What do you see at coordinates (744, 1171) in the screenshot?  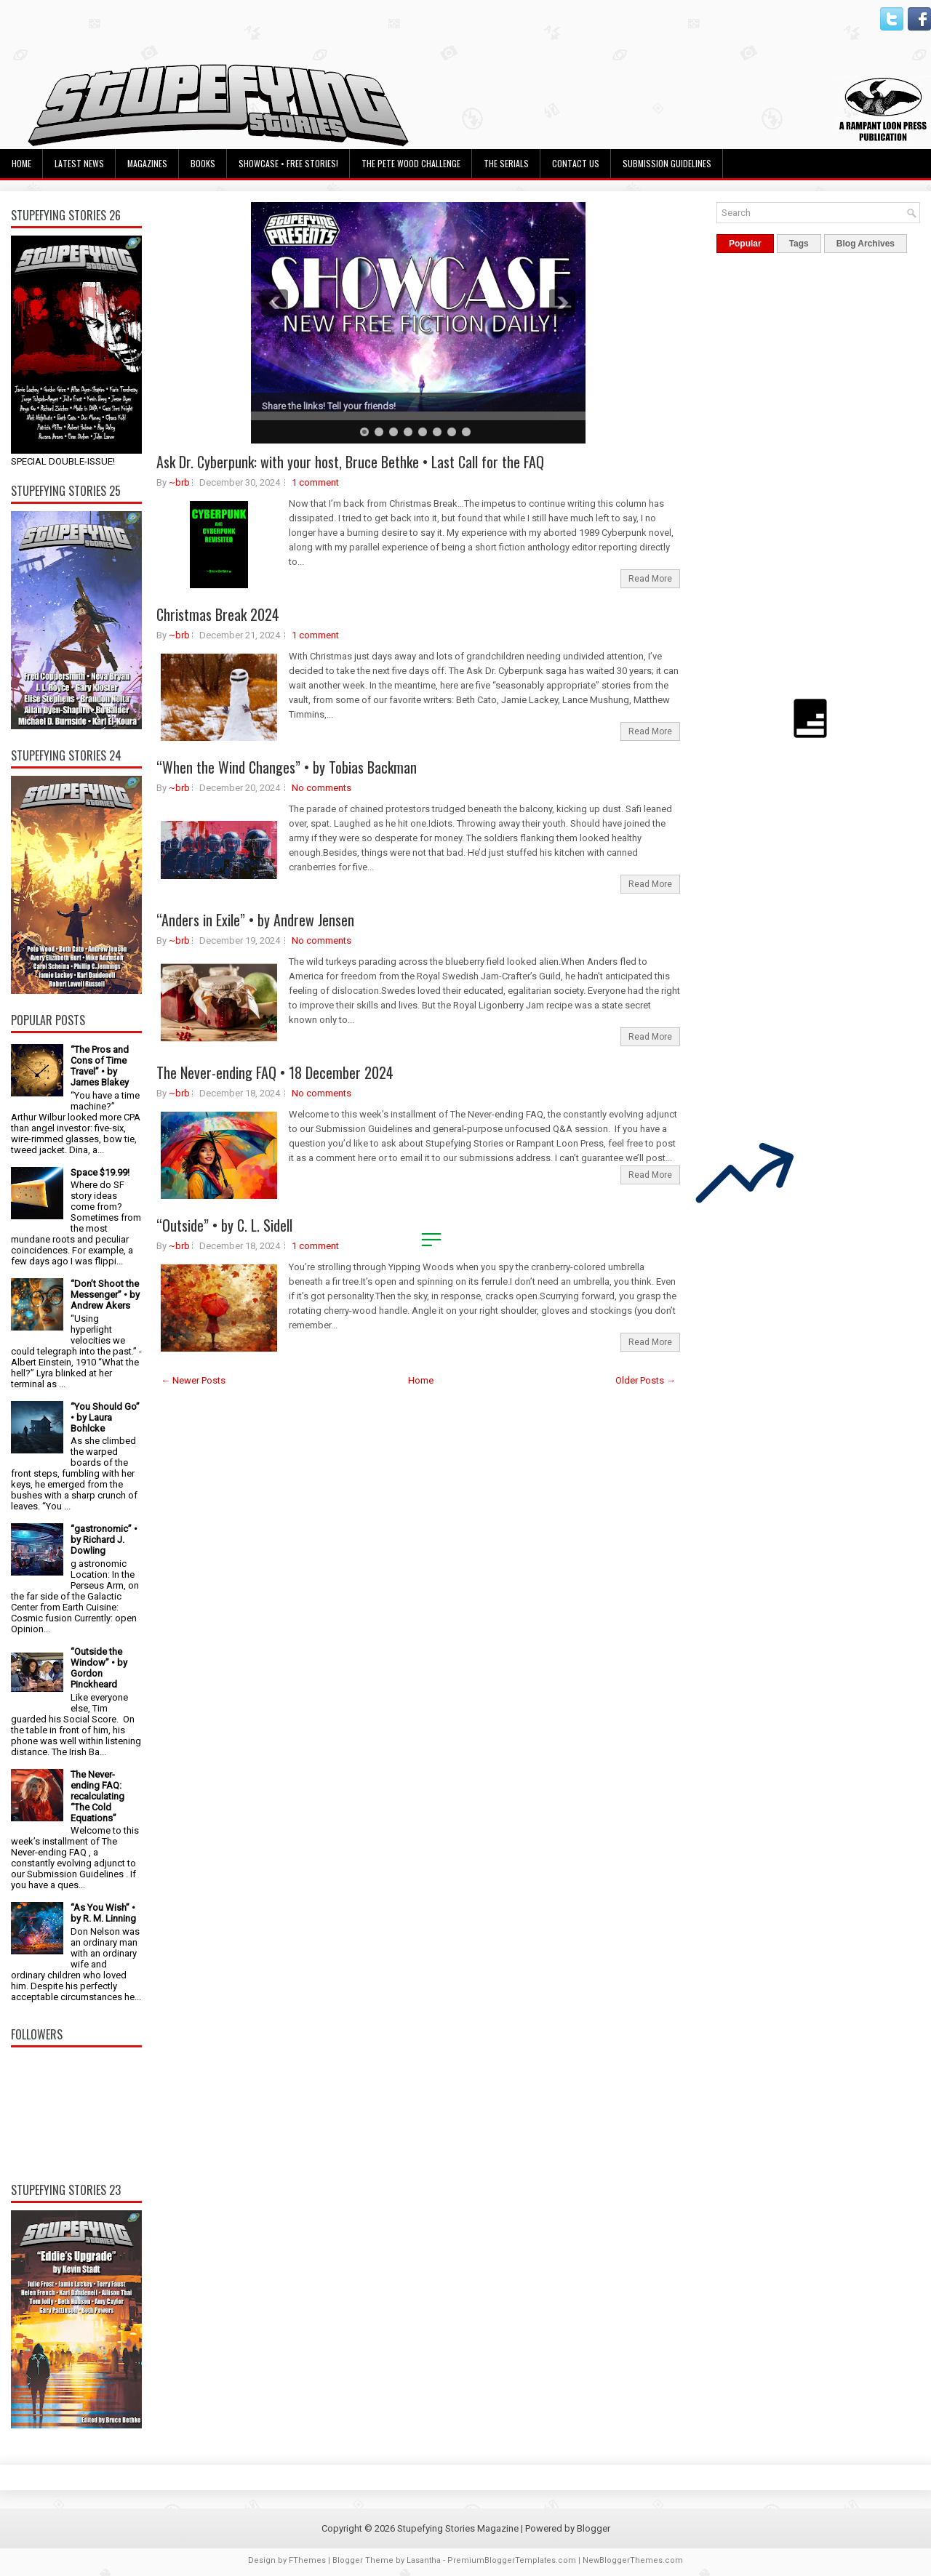 I see `view trending or popular content` at bounding box center [744, 1171].